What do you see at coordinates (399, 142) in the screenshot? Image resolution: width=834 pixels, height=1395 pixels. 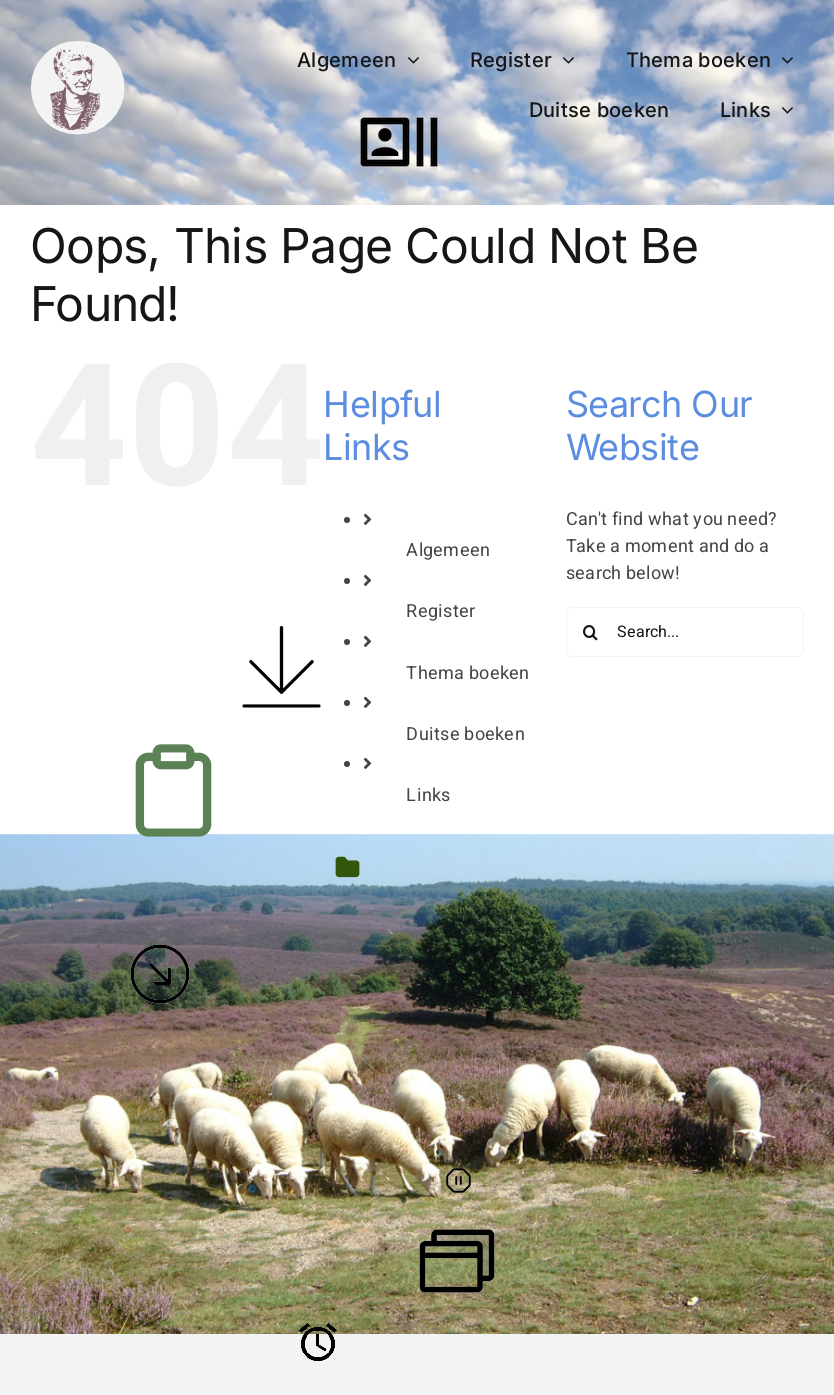 I see `view recently contacted people` at bounding box center [399, 142].